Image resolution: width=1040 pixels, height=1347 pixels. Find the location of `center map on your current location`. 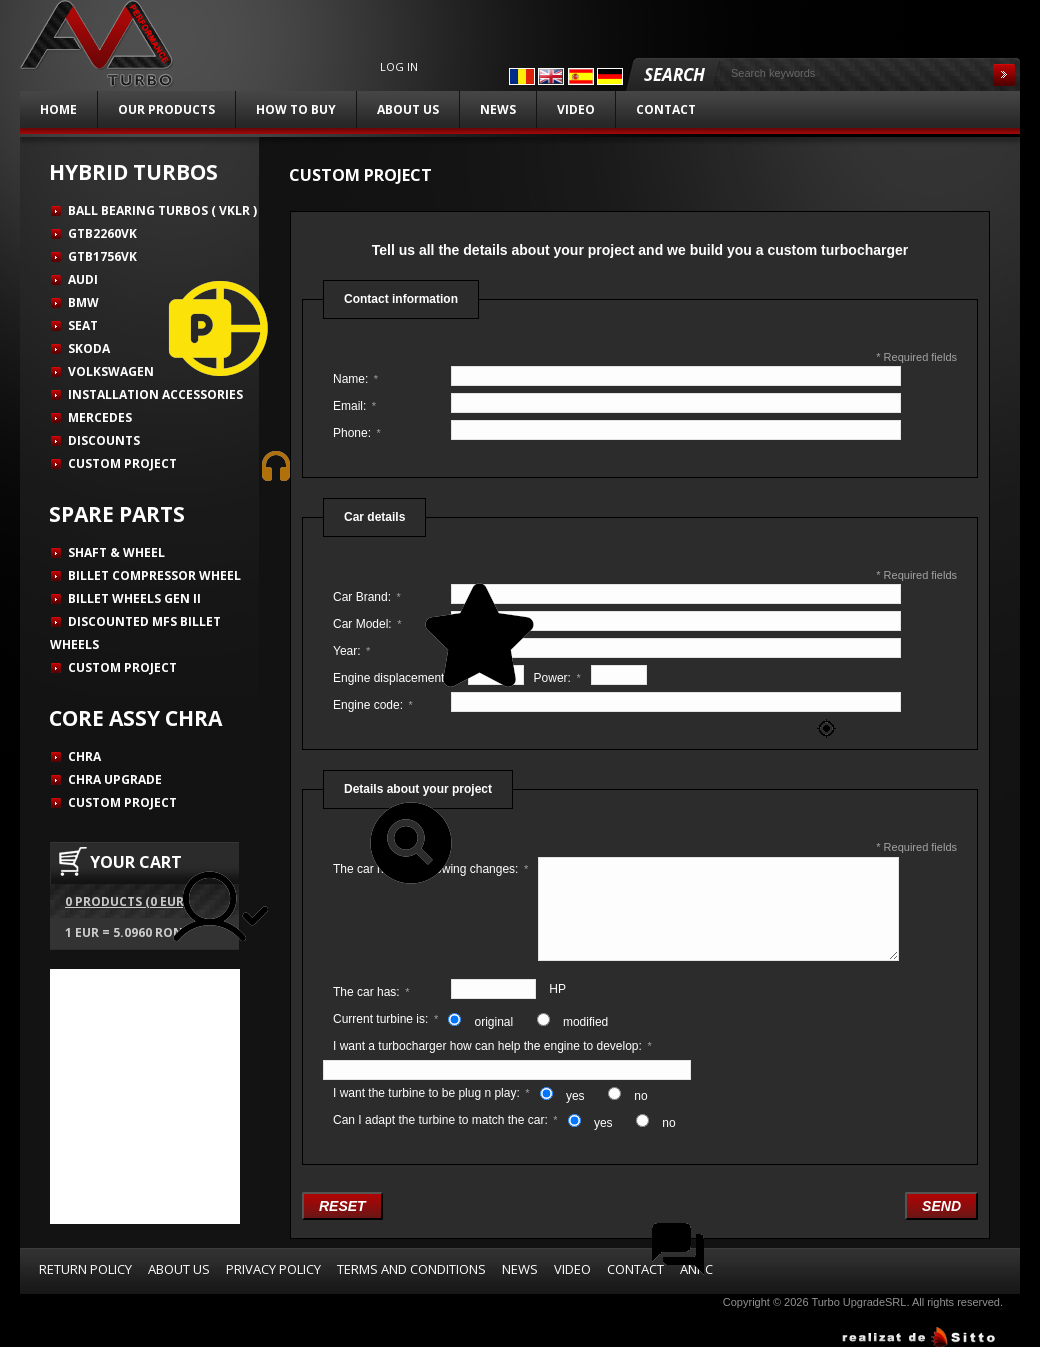

center map on your current location is located at coordinates (826, 728).